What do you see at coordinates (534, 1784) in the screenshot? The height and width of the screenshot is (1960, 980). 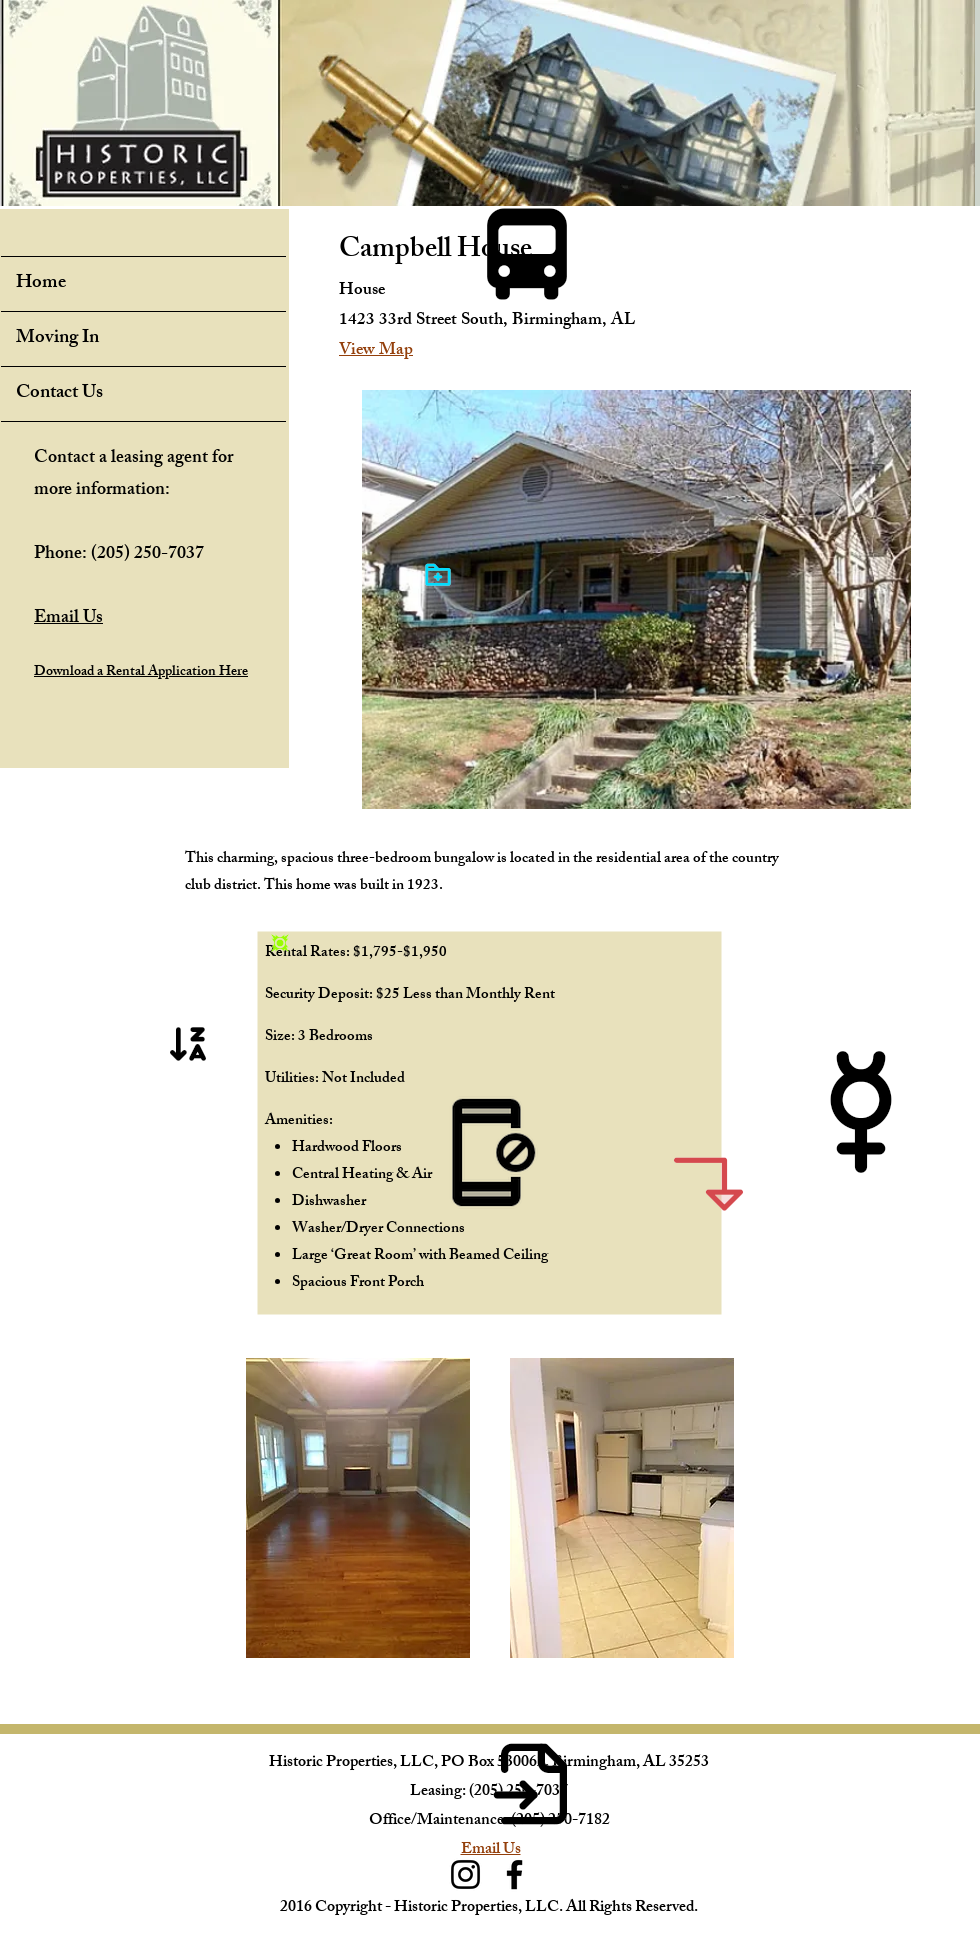 I see `import a file into the application` at bounding box center [534, 1784].